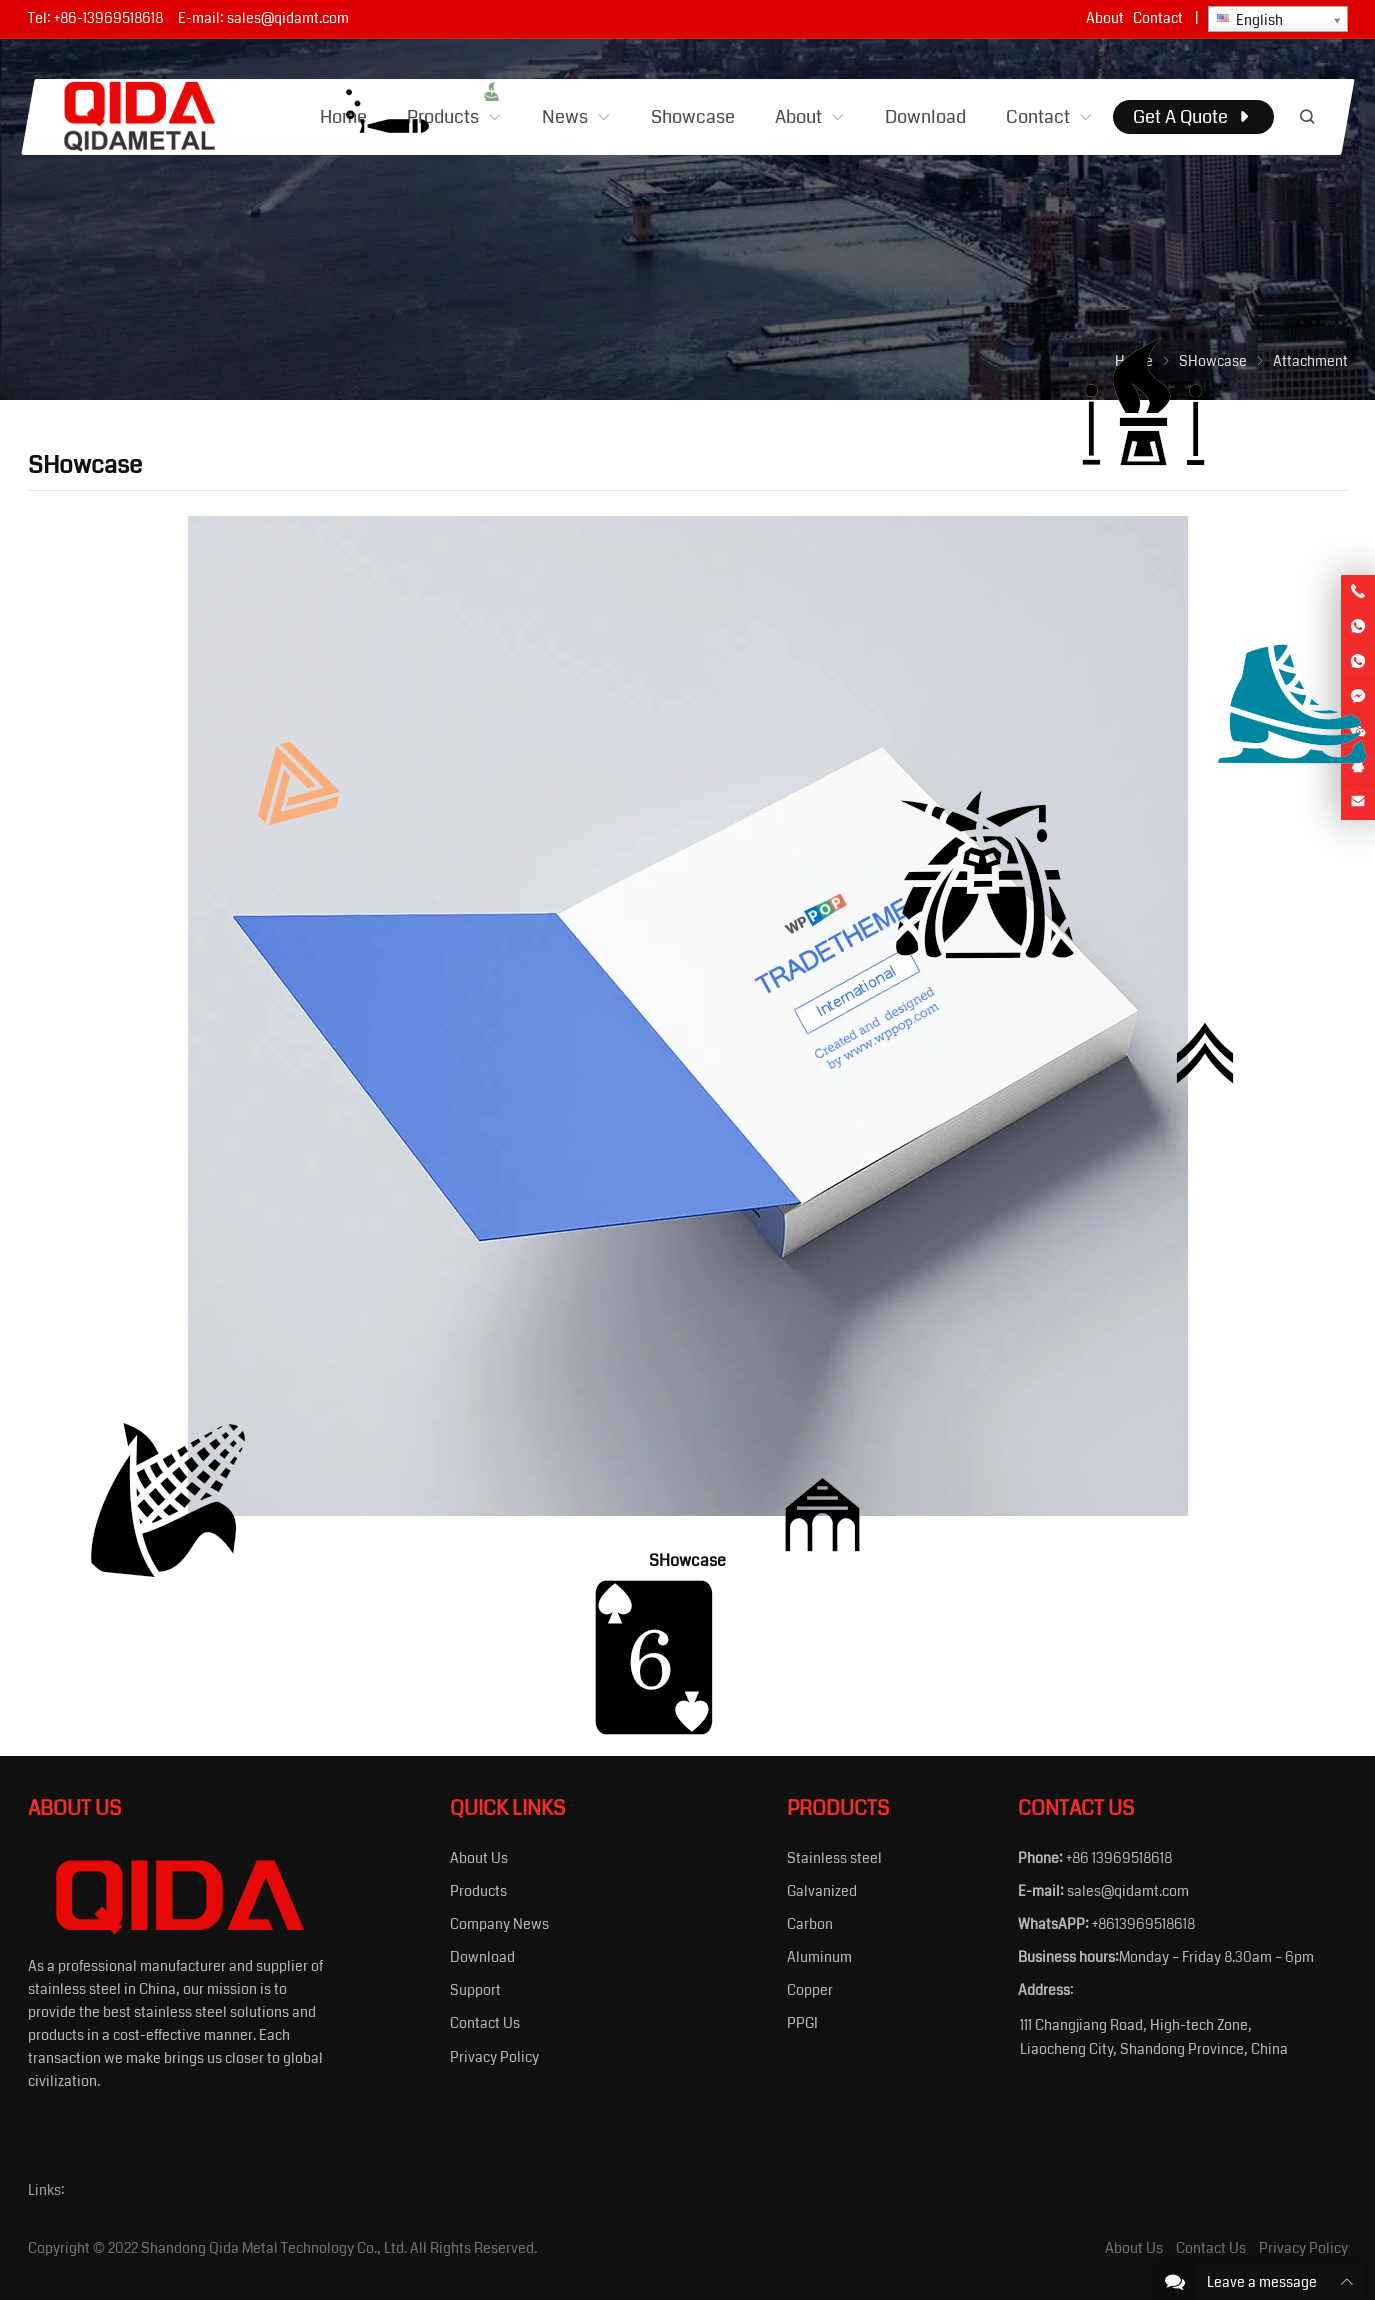 The image size is (1375, 2300). I want to click on access goblin camp location in game, so click(983, 869).